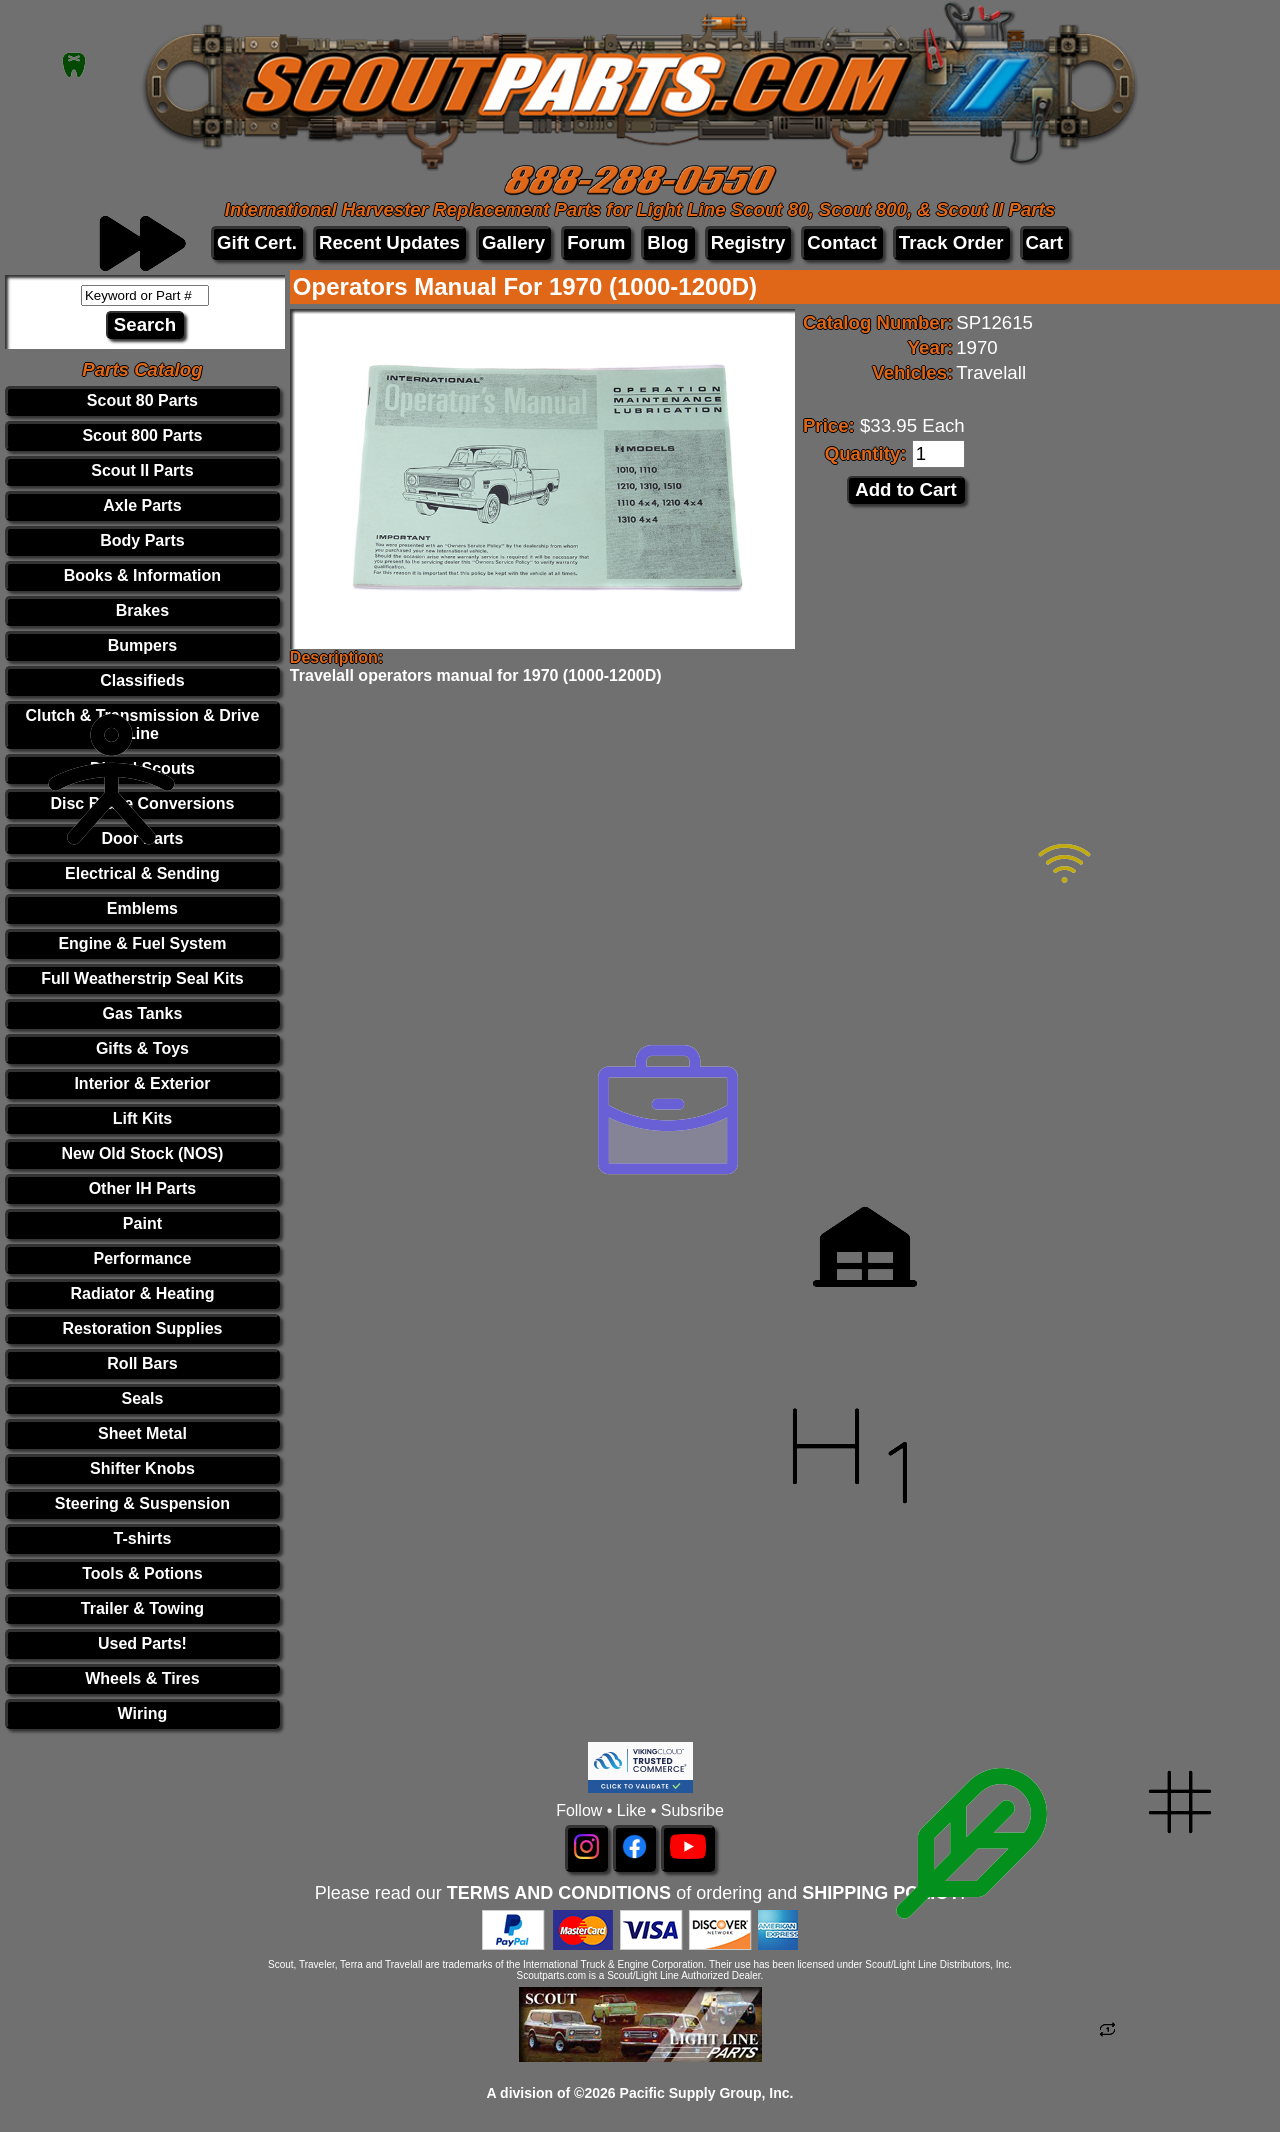 This screenshot has height=2132, width=1280. What do you see at coordinates (865, 1252) in the screenshot?
I see `access garage or parking settings` at bounding box center [865, 1252].